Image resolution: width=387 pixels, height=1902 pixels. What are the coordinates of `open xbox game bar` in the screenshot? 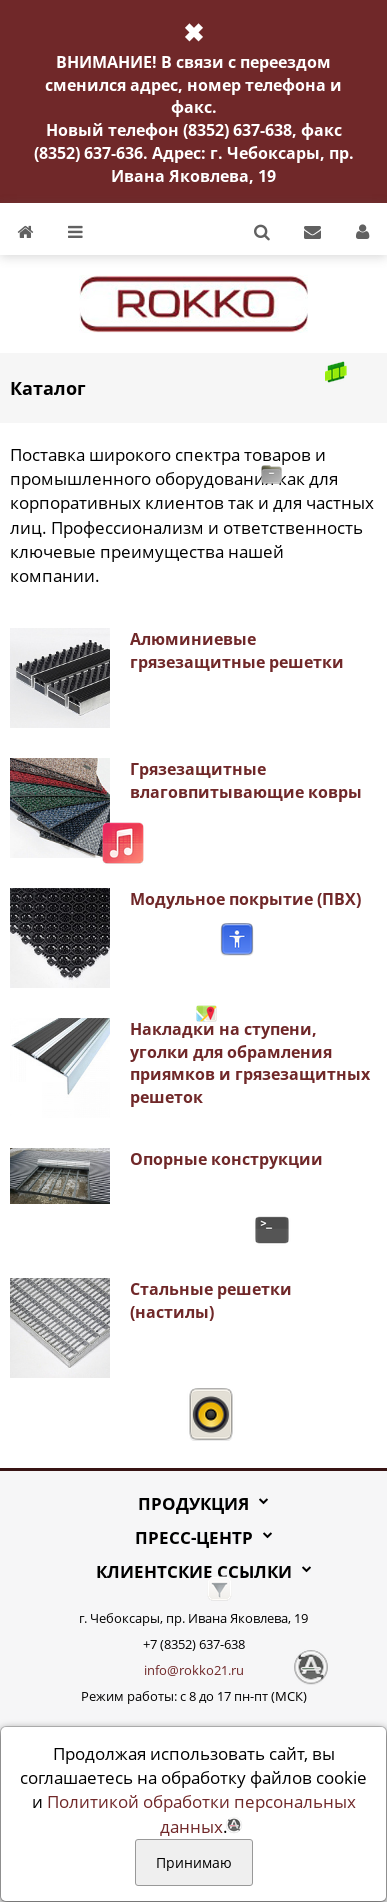 It's located at (336, 372).